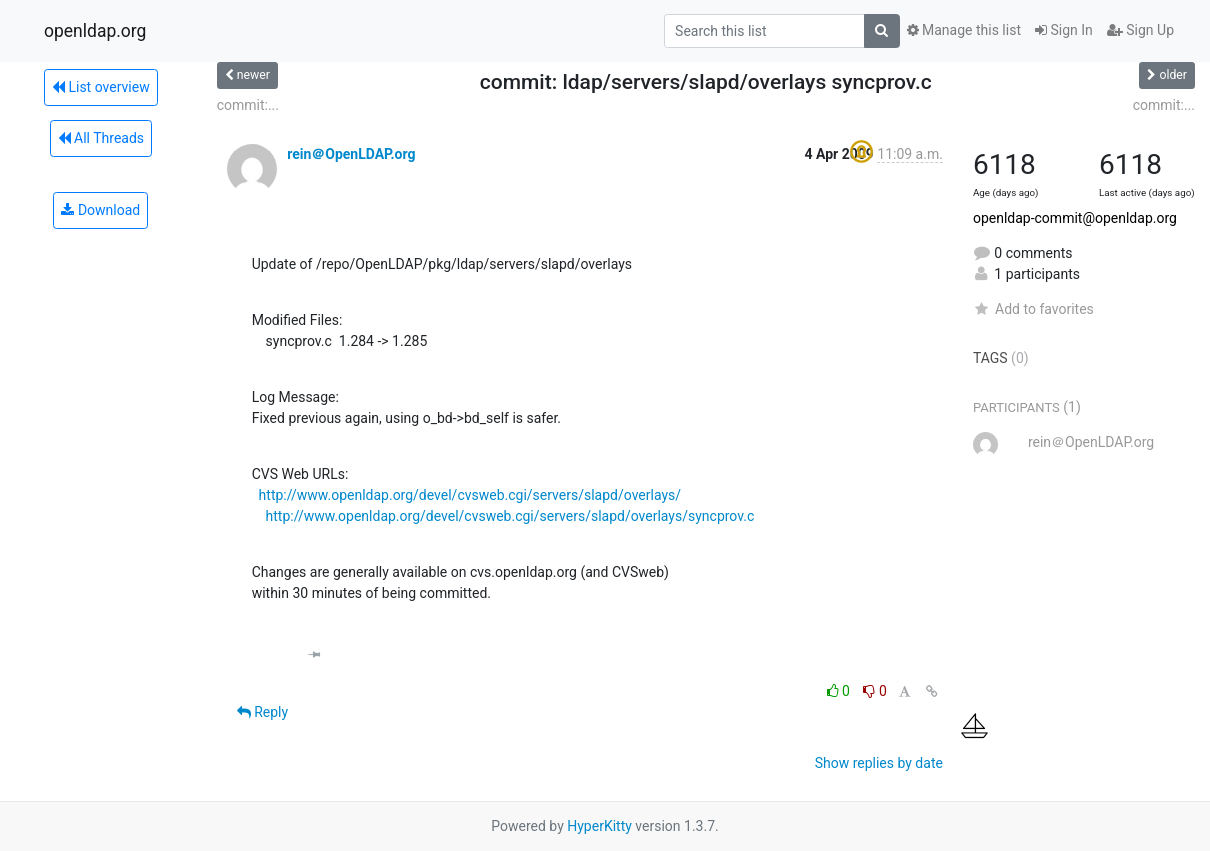 This screenshot has width=1210, height=851. I want to click on access sailing or boating features, so click(974, 727).